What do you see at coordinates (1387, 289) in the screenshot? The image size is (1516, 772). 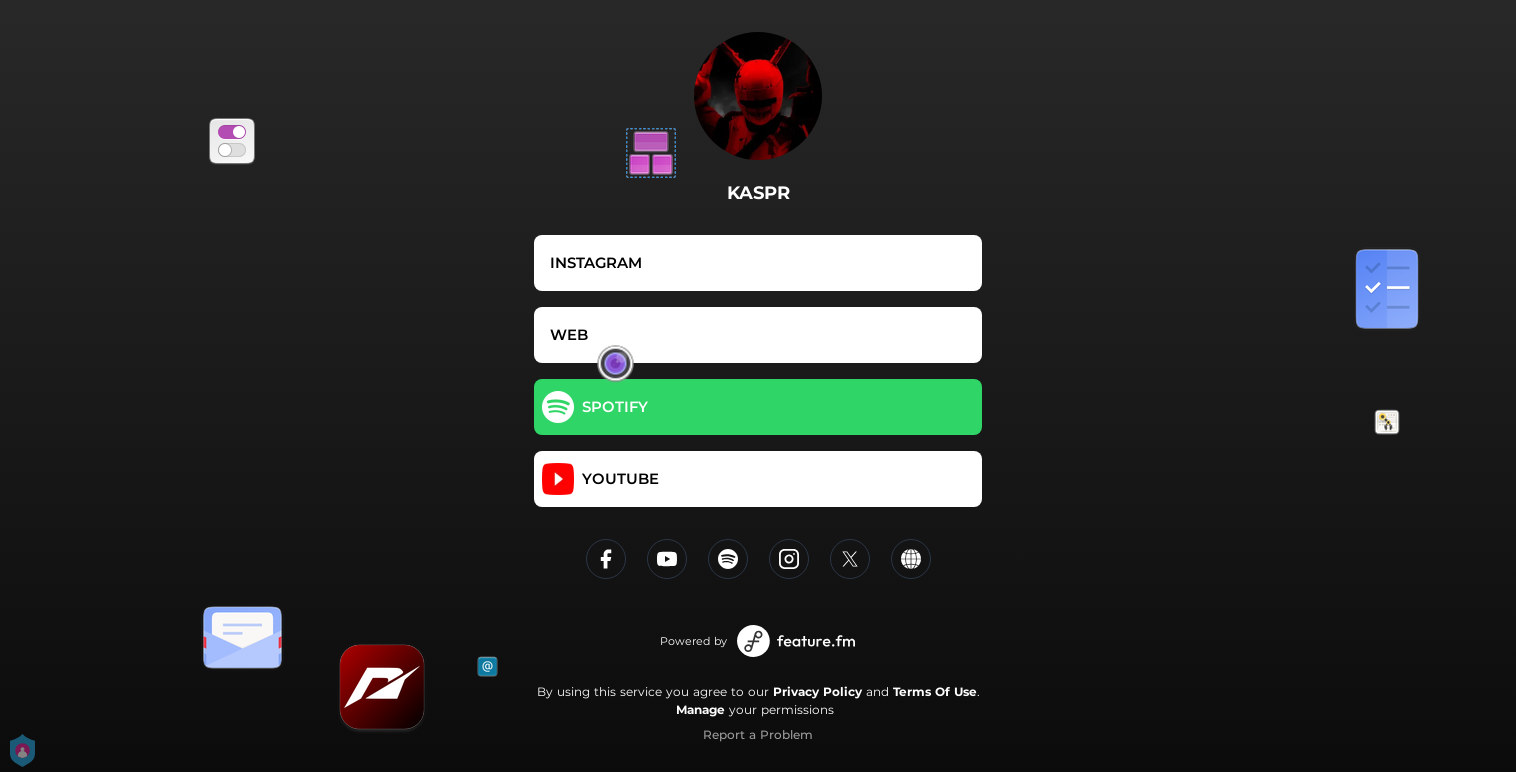 I see `open your bookmarks or saved items app` at bounding box center [1387, 289].